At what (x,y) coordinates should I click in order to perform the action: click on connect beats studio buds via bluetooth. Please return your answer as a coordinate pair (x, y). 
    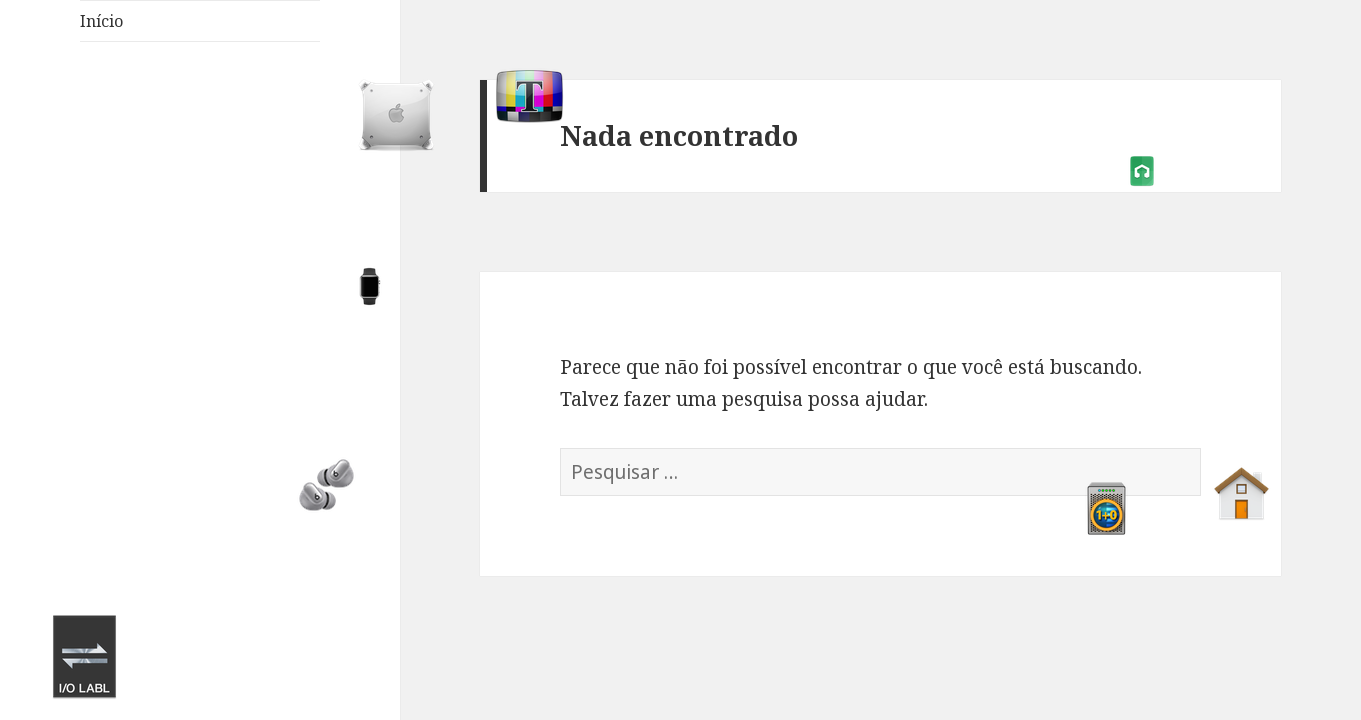
    Looking at the image, I should click on (326, 485).